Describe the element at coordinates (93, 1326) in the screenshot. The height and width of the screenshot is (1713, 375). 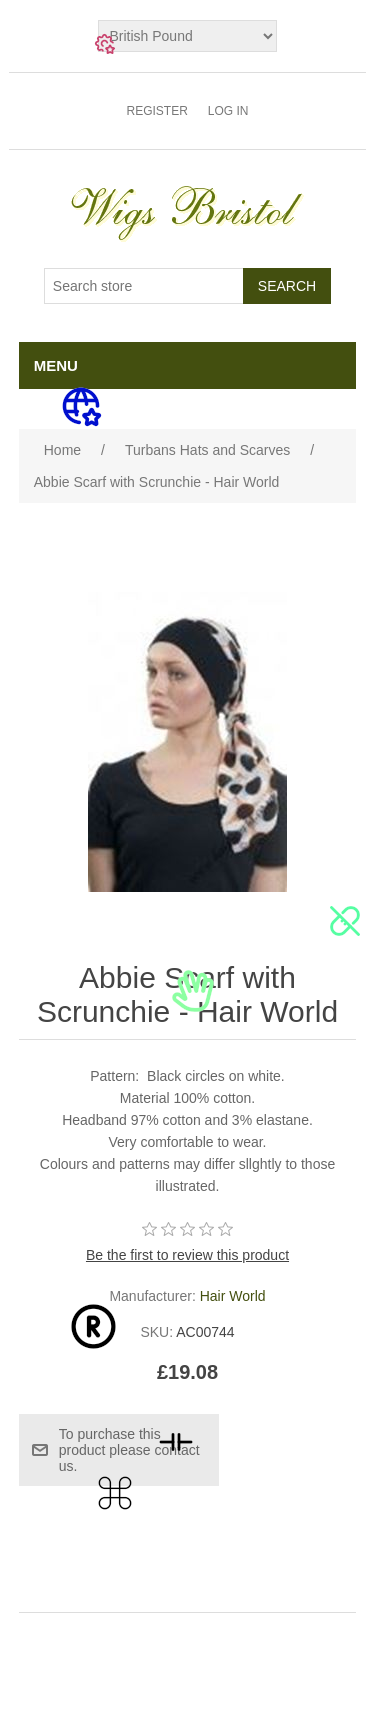
I see `indicates registered trademark symbol` at that location.